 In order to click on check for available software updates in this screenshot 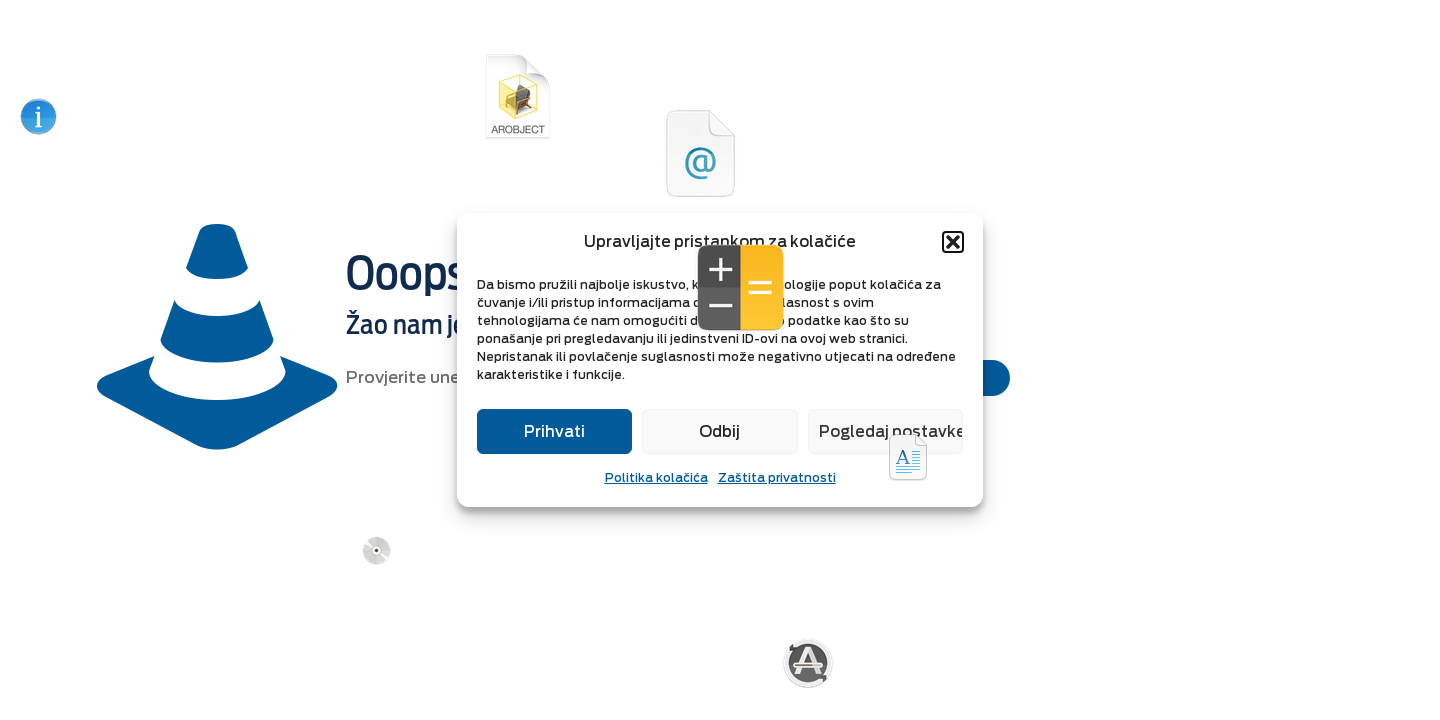, I will do `click(808, 663)`.